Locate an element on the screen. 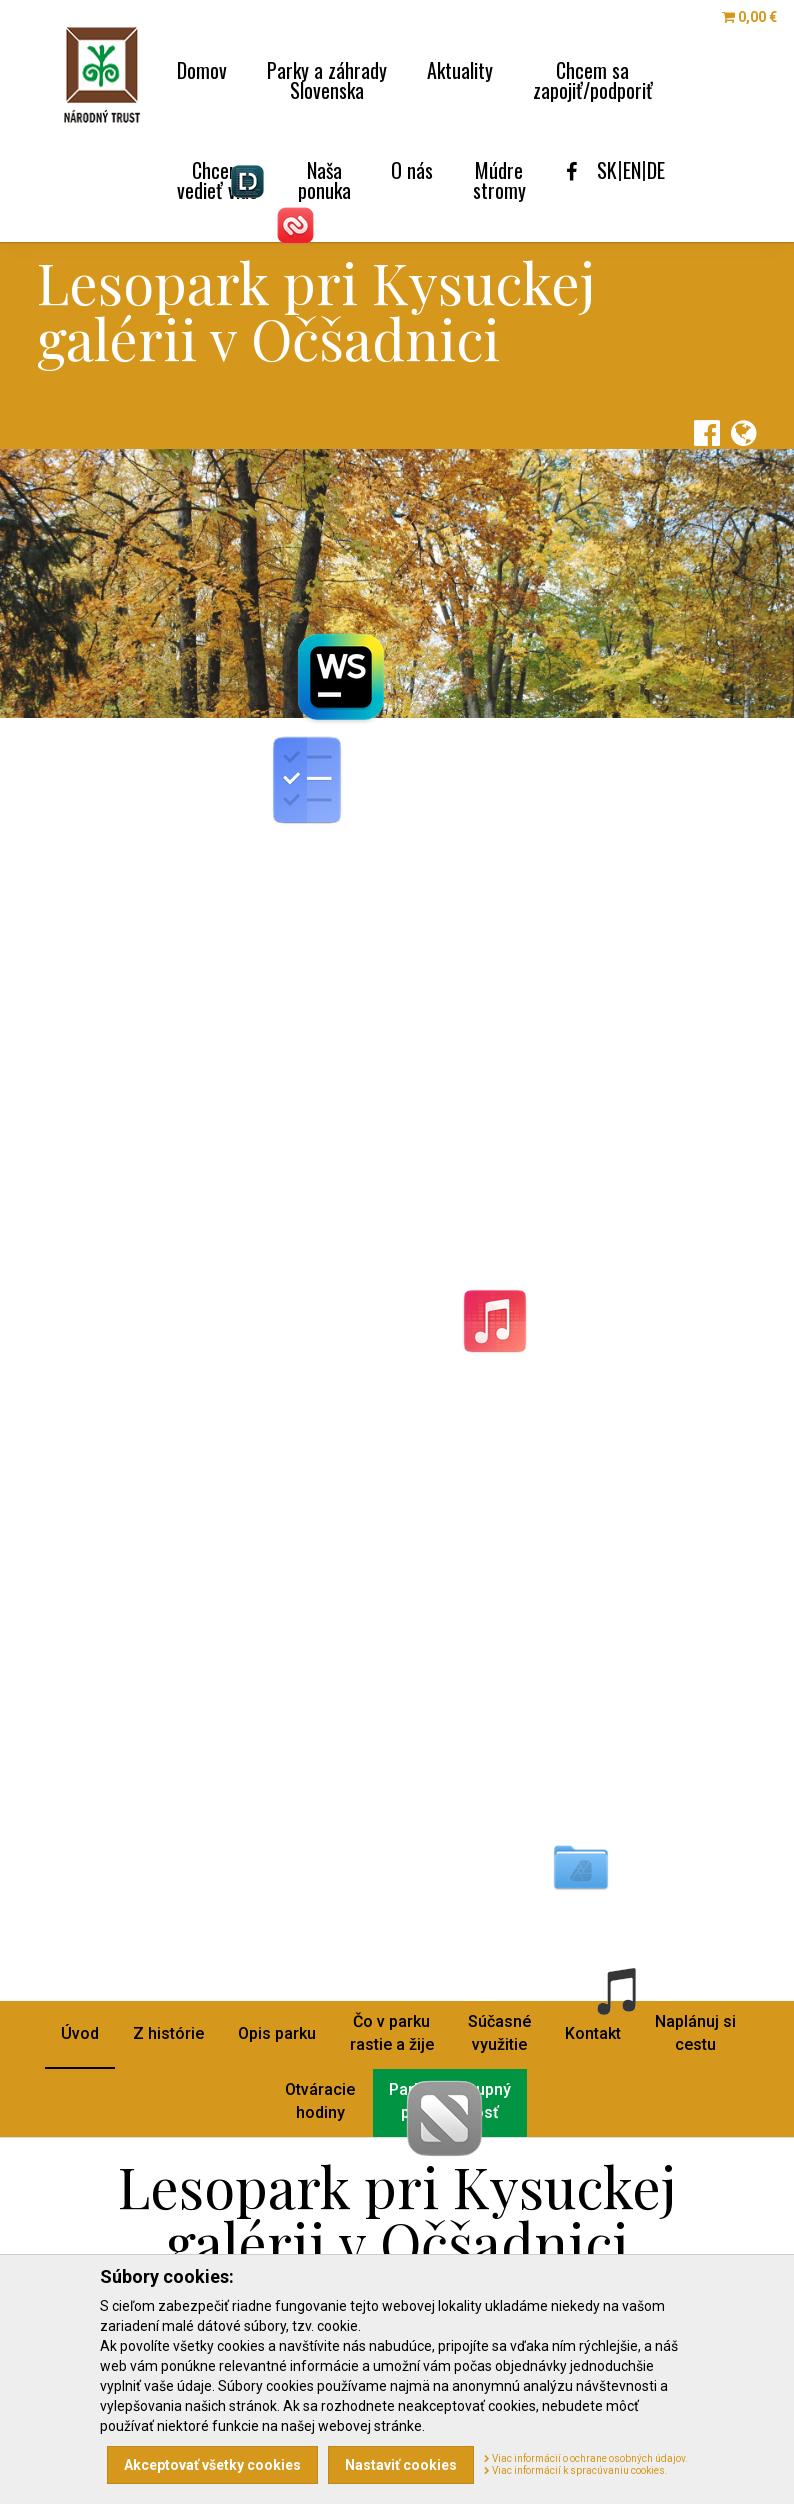 This screenshot has width=794, height=2504. open the apple news app is located at coordinates (444, 2118).